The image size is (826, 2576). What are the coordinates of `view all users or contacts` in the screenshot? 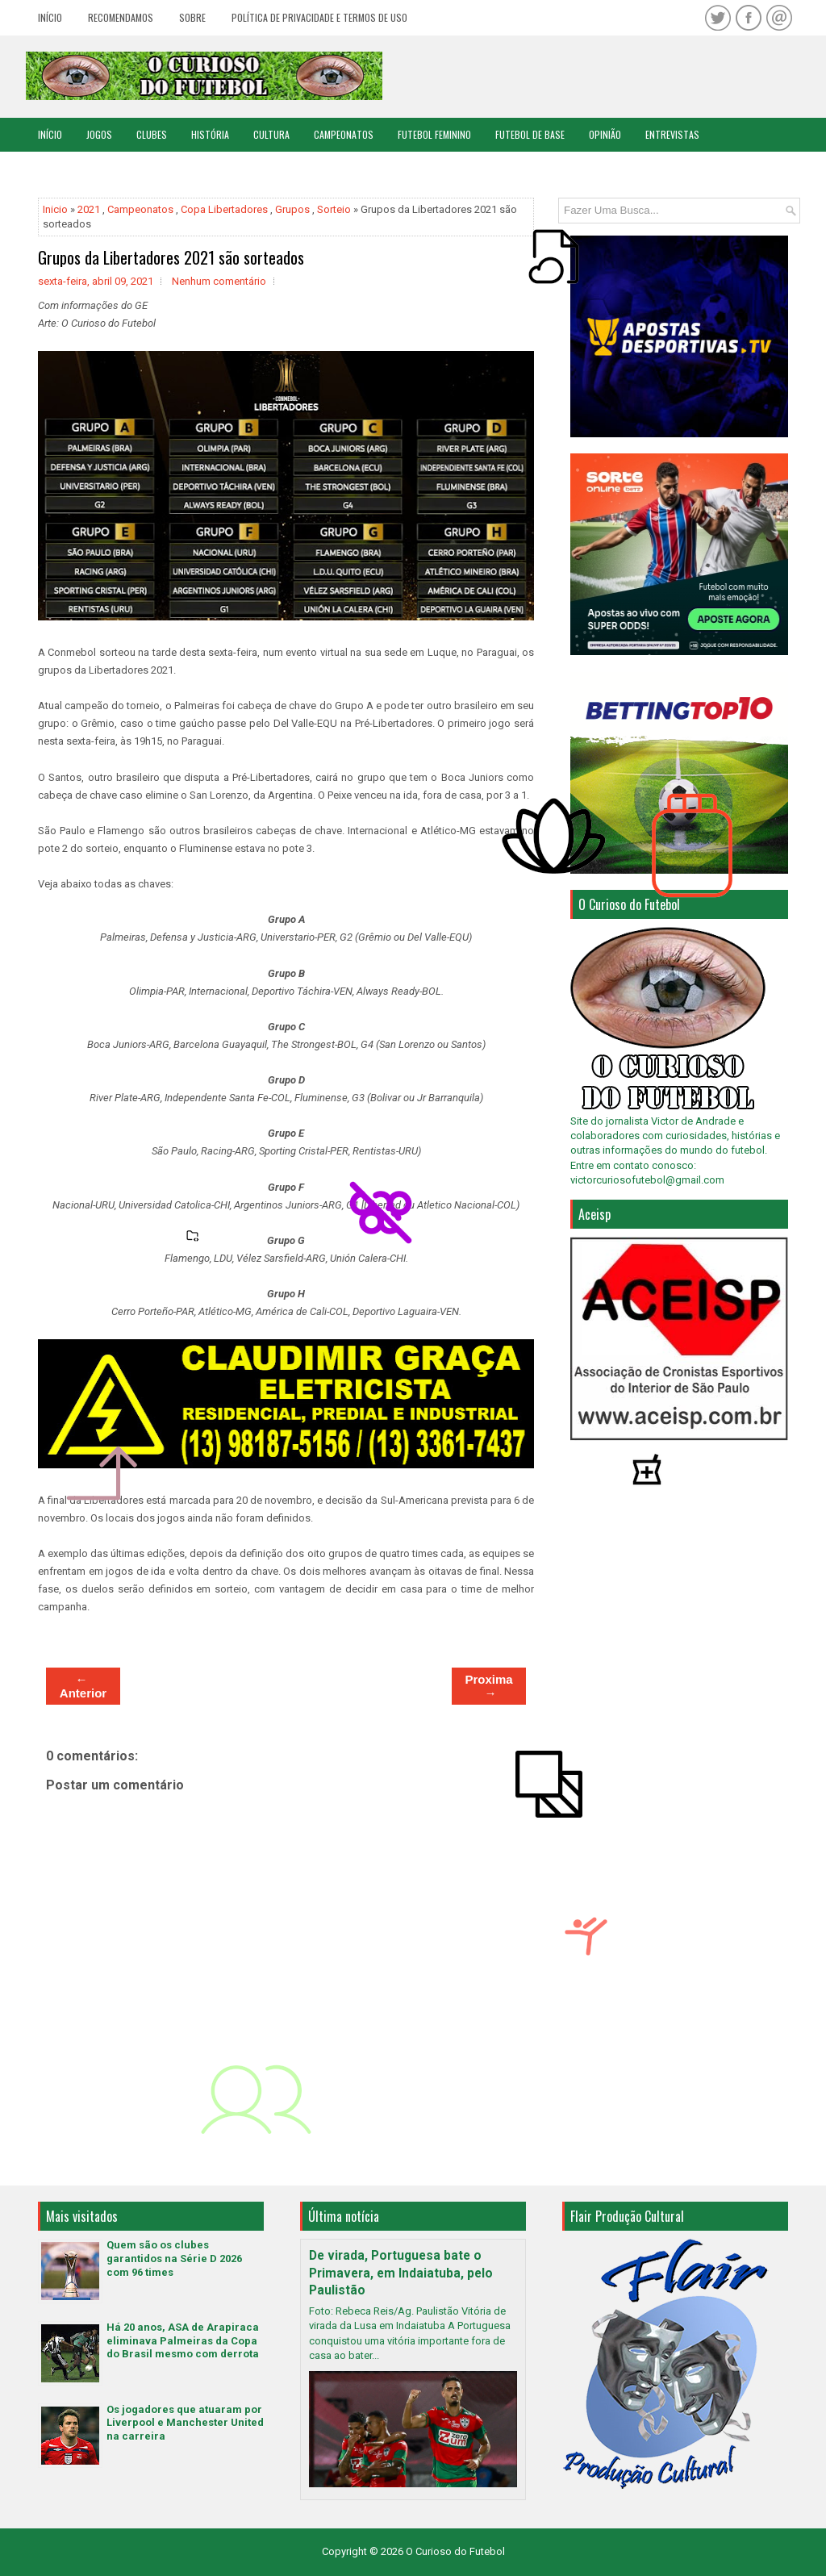 It's located at (256, 2099).